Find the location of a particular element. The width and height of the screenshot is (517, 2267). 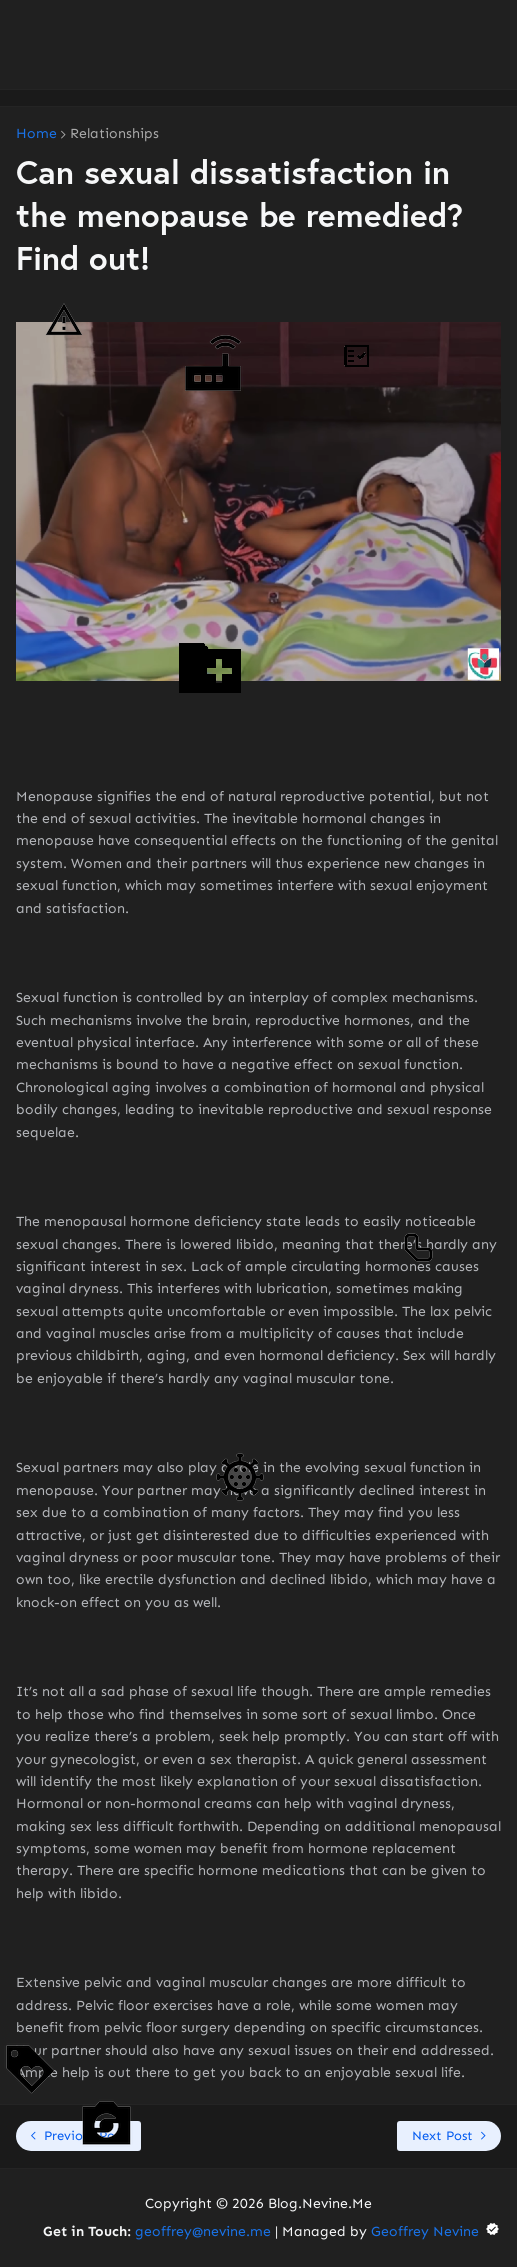

view loyalty rewards or points is located at coordinates (29, 2068).